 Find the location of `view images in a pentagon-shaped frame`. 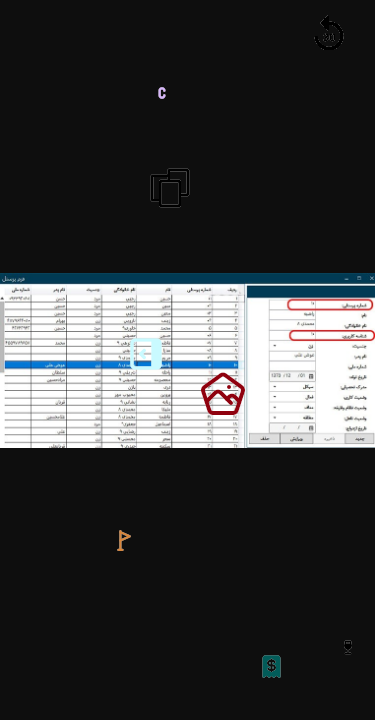

view images in a pentagon-shaped frame is located at coordinates (223, 395).